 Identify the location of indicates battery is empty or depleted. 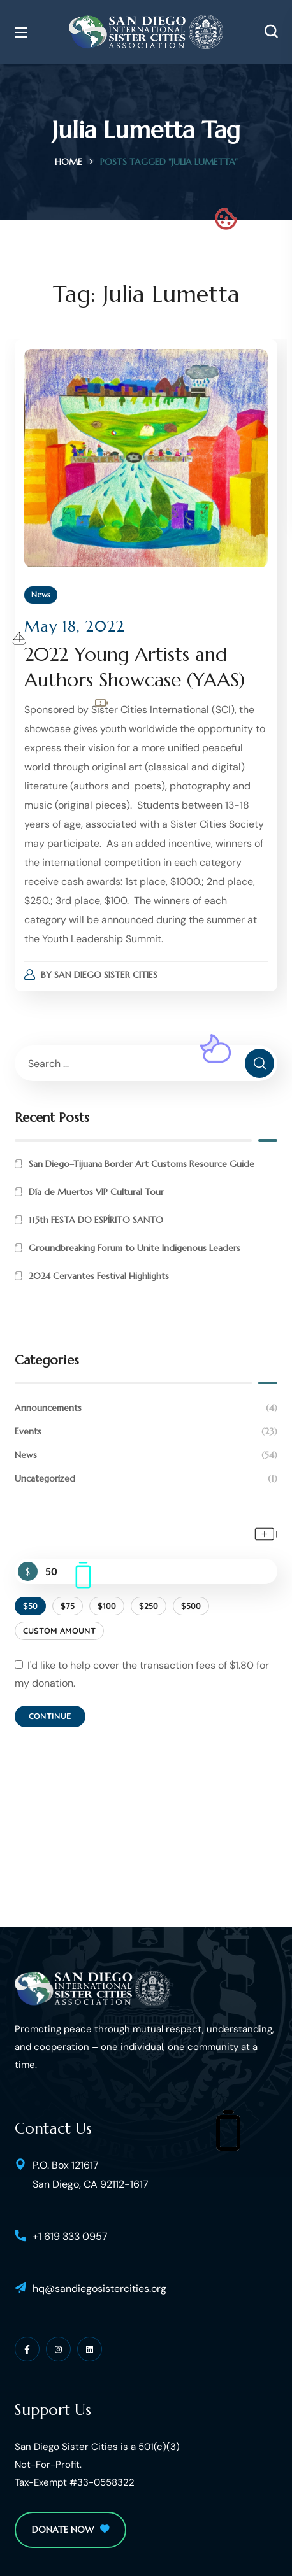
(228, 2130).